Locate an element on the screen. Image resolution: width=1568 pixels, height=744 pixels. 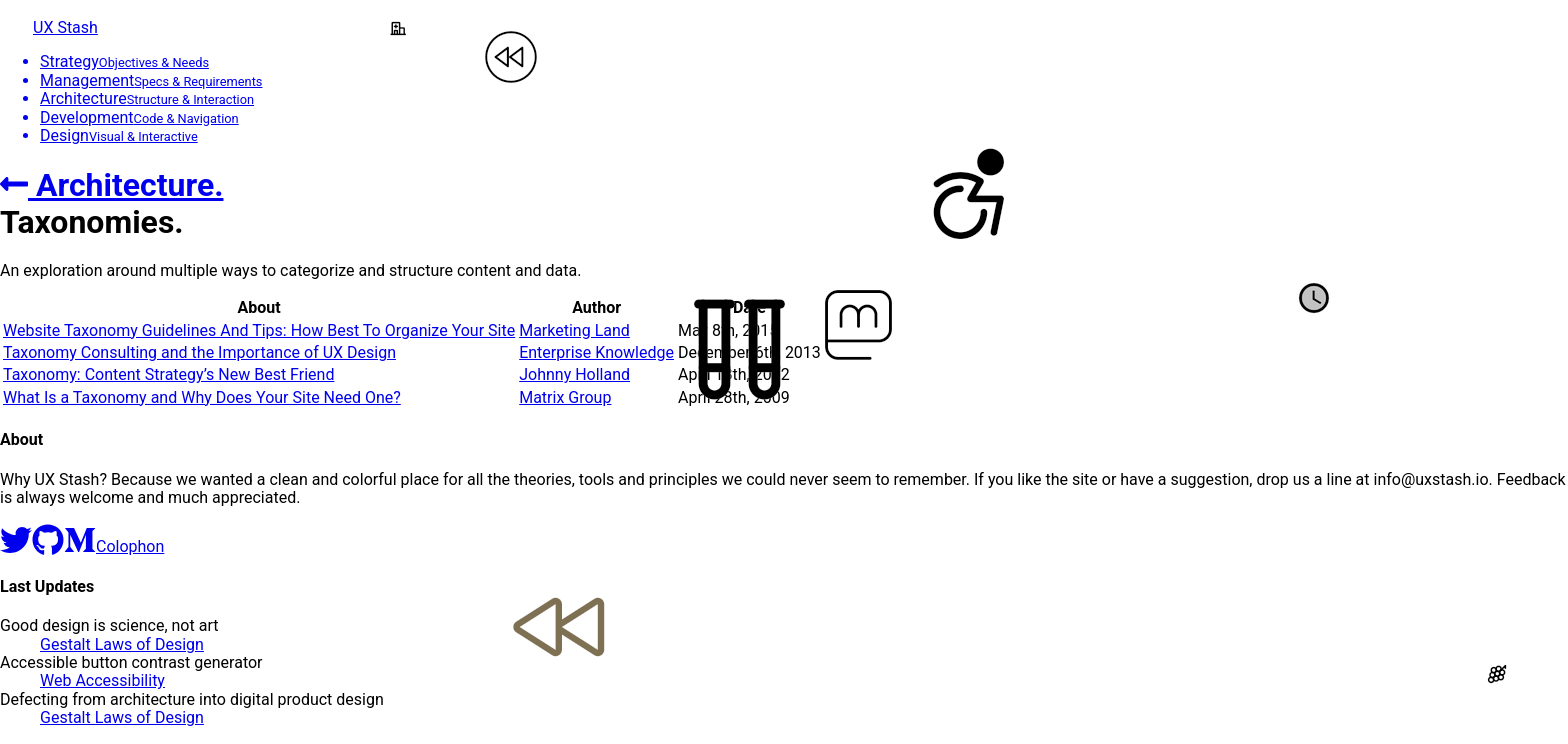
rewind or skip backward in media playback is located at coordinates (511, 57).